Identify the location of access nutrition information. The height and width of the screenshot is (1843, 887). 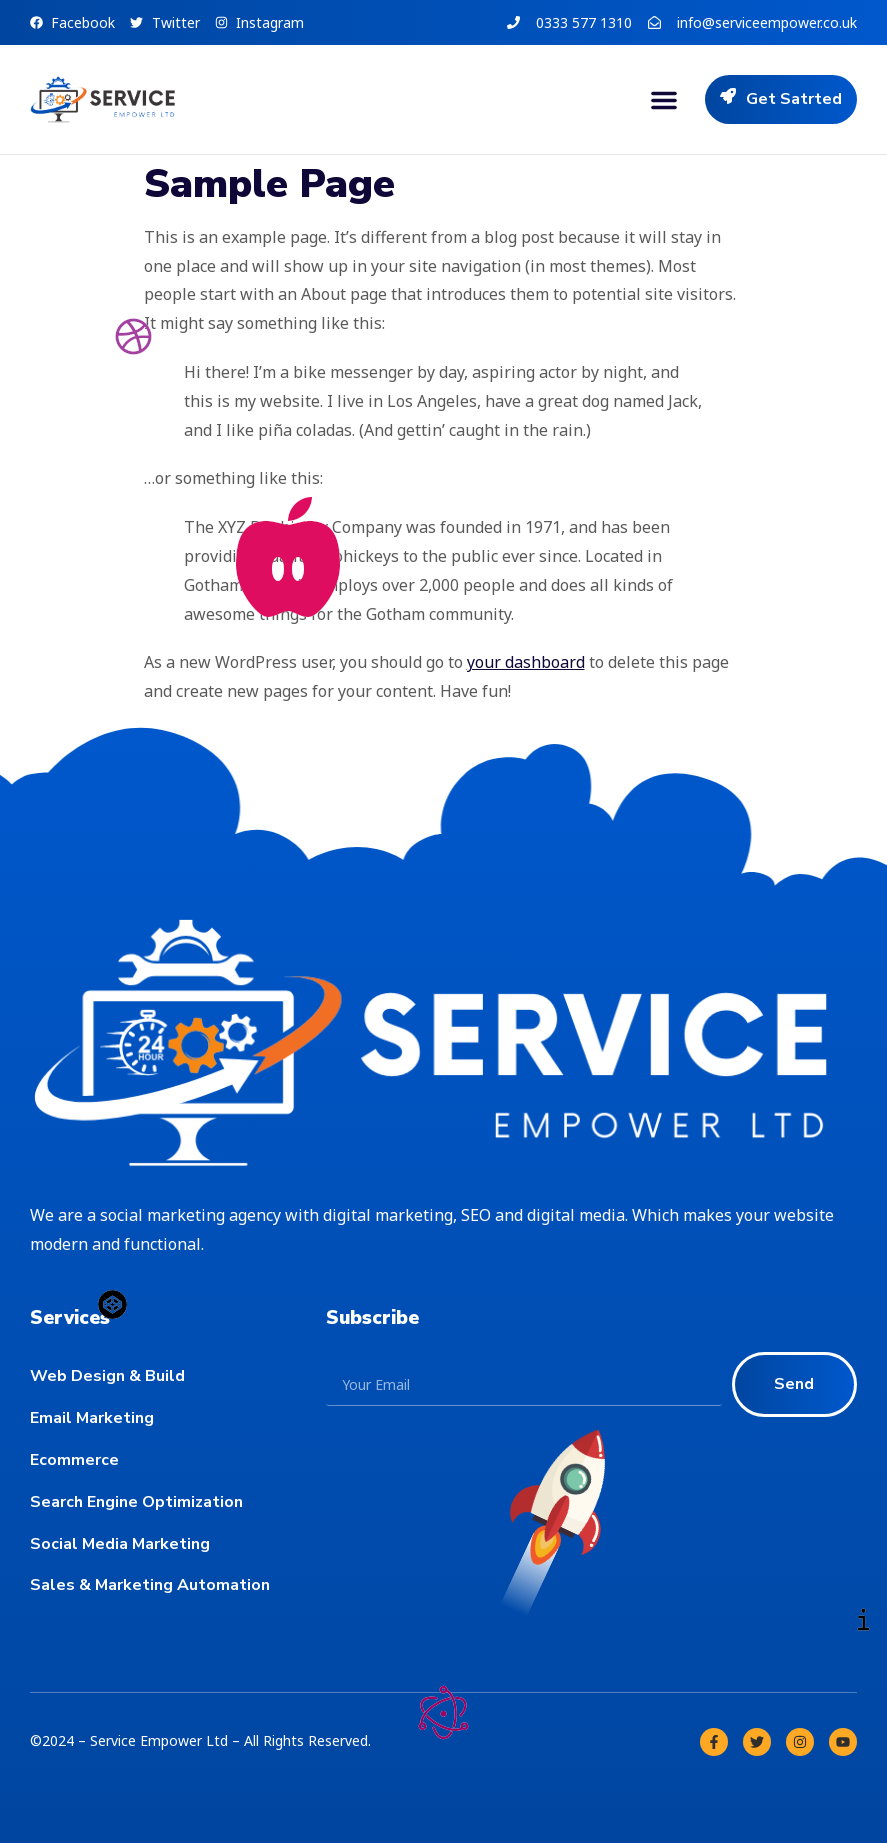
(288, 557).